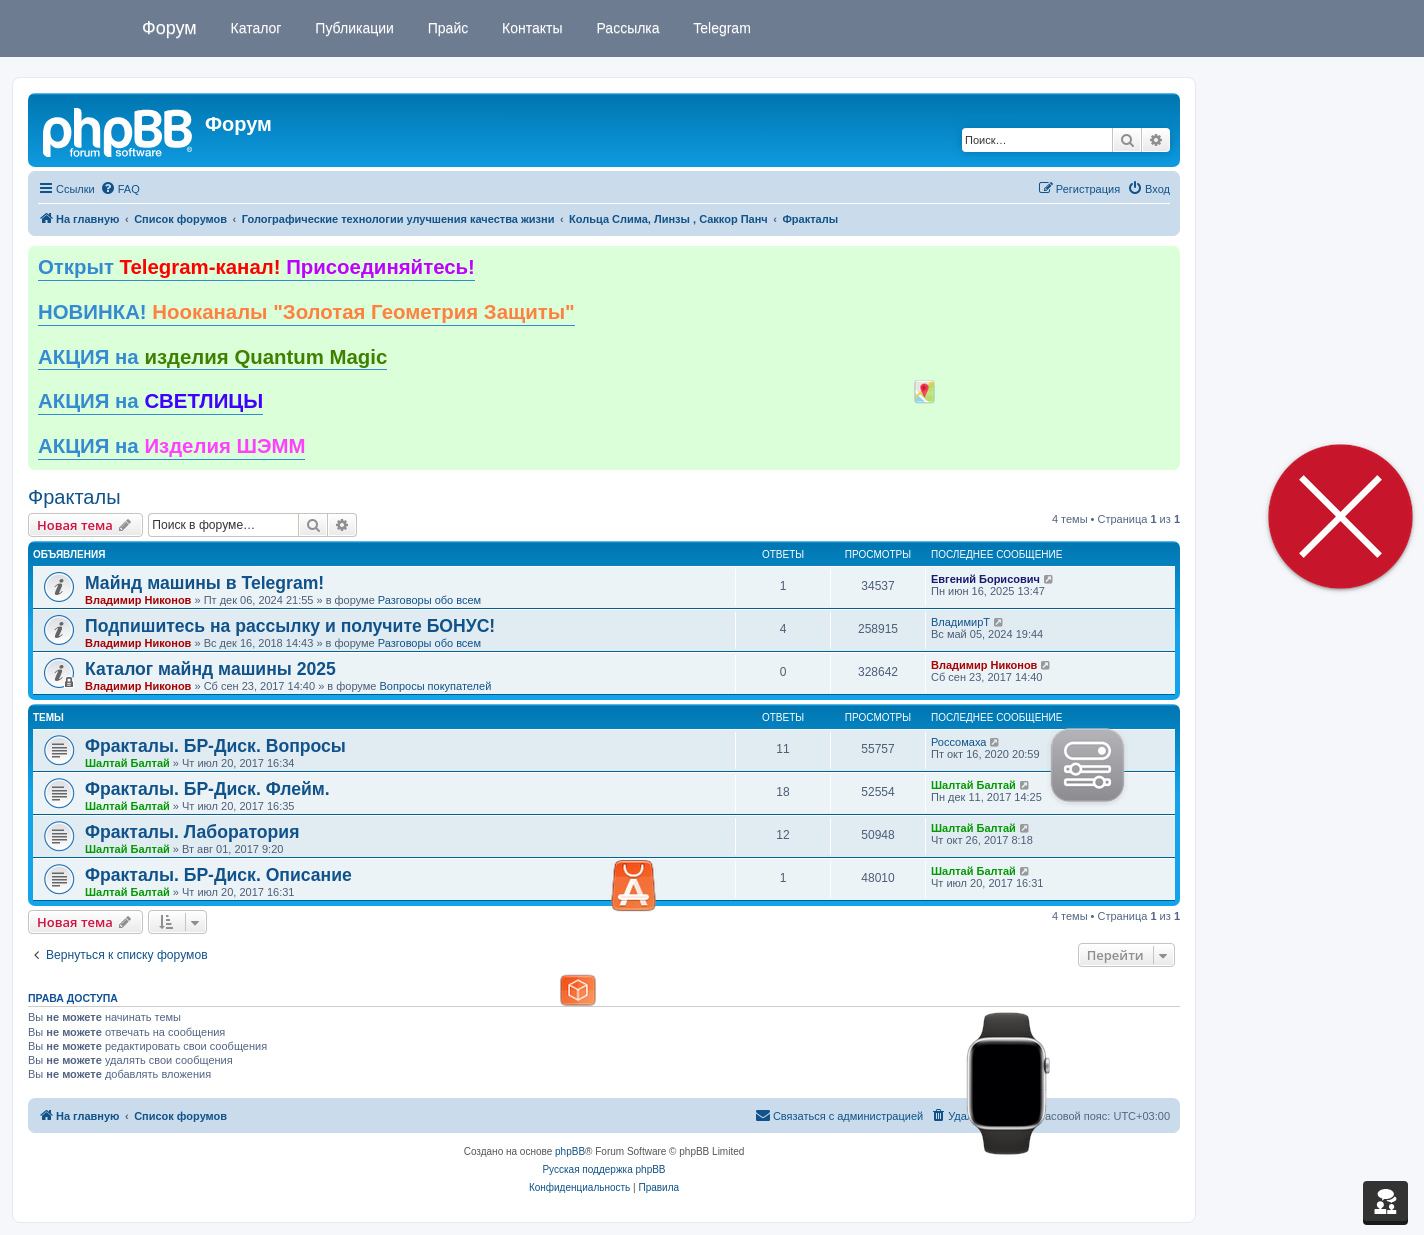 The width and height of the screenshot is (1424, 1235). What do you see at coordinates (578, 989) in the screenshot?
I see `open a 3D model file` at bounding box center [578, 989].